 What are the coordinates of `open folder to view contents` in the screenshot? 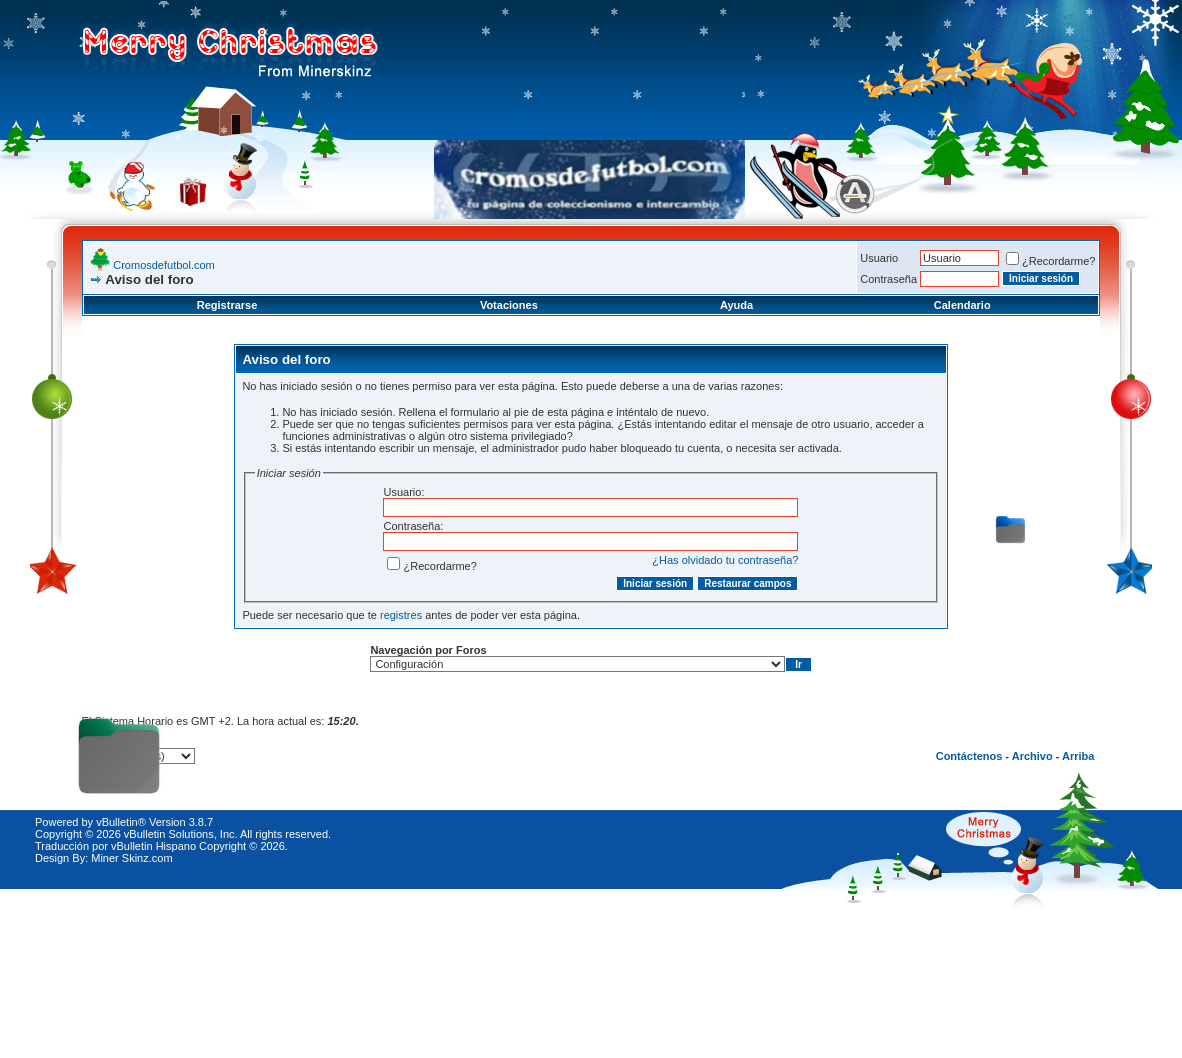 It's located at (119, 756).